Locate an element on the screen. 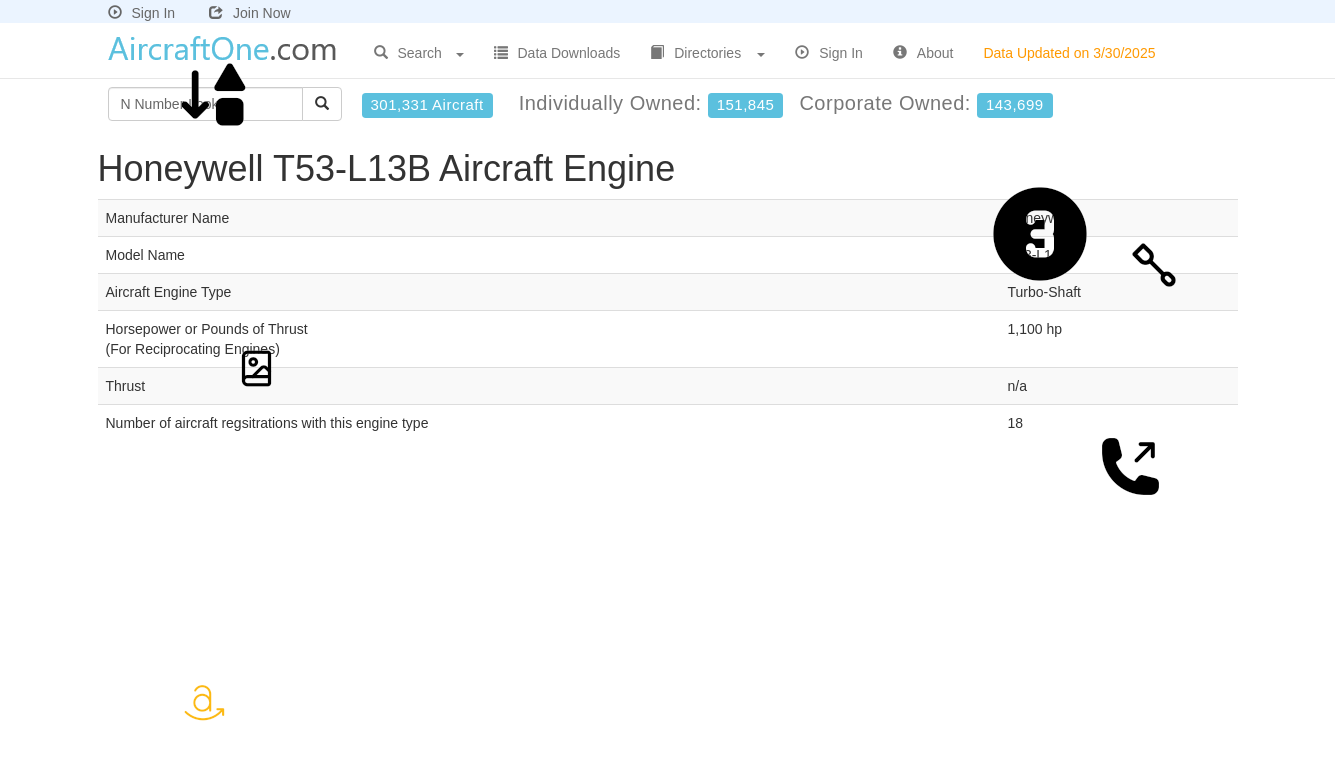 This screenshot has width=1335, height=771. view photo album or image gallery is located at coordinates (256, 368).